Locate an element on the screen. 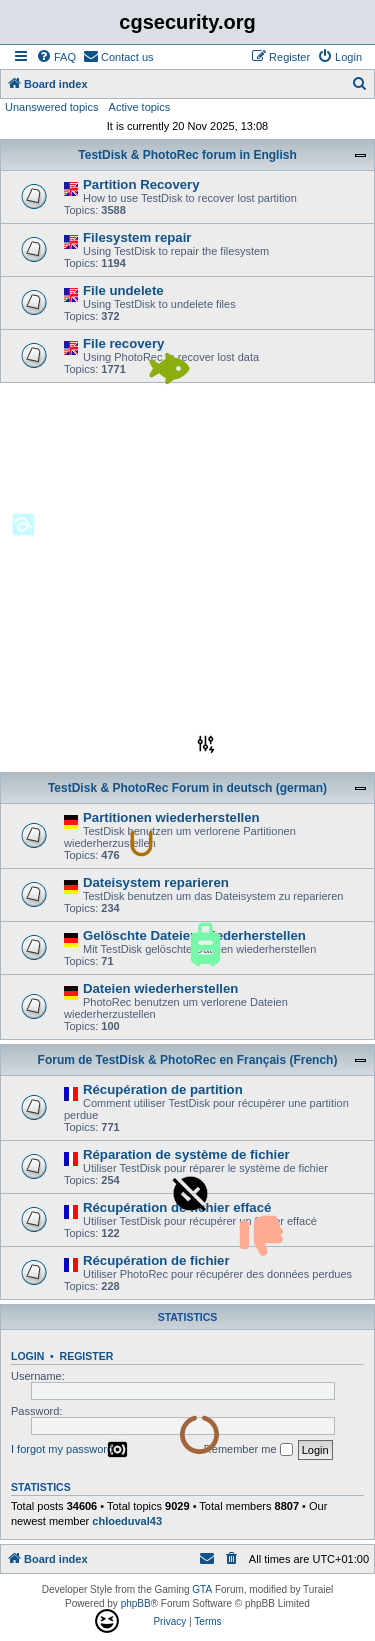 The height and width of the screenshot is (1641, 375). quick settings with power optimization is located at coordinates (205, 743).